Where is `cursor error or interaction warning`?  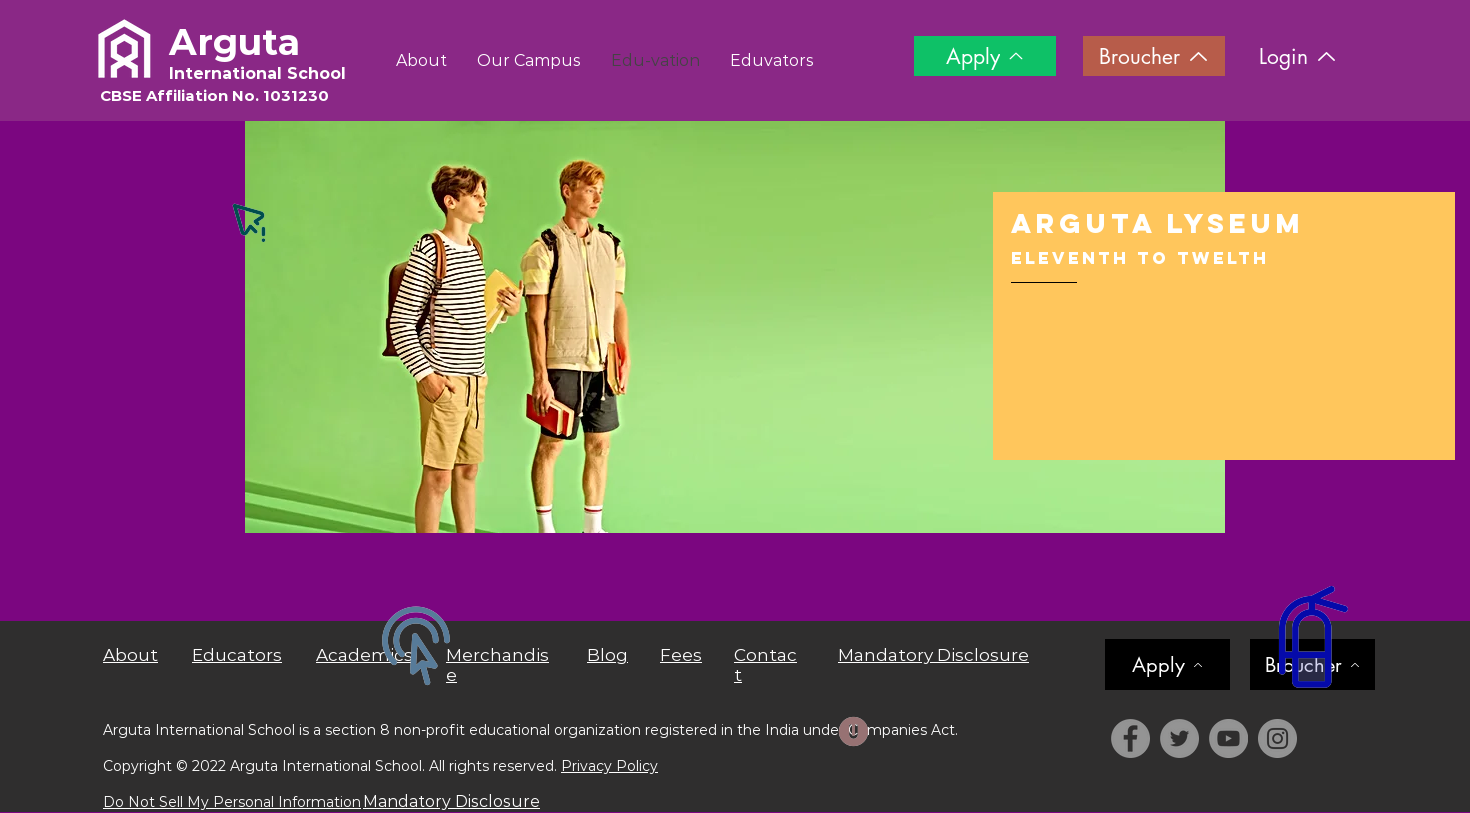 cursor error or interaction warning is located at coordinates (250, 221).